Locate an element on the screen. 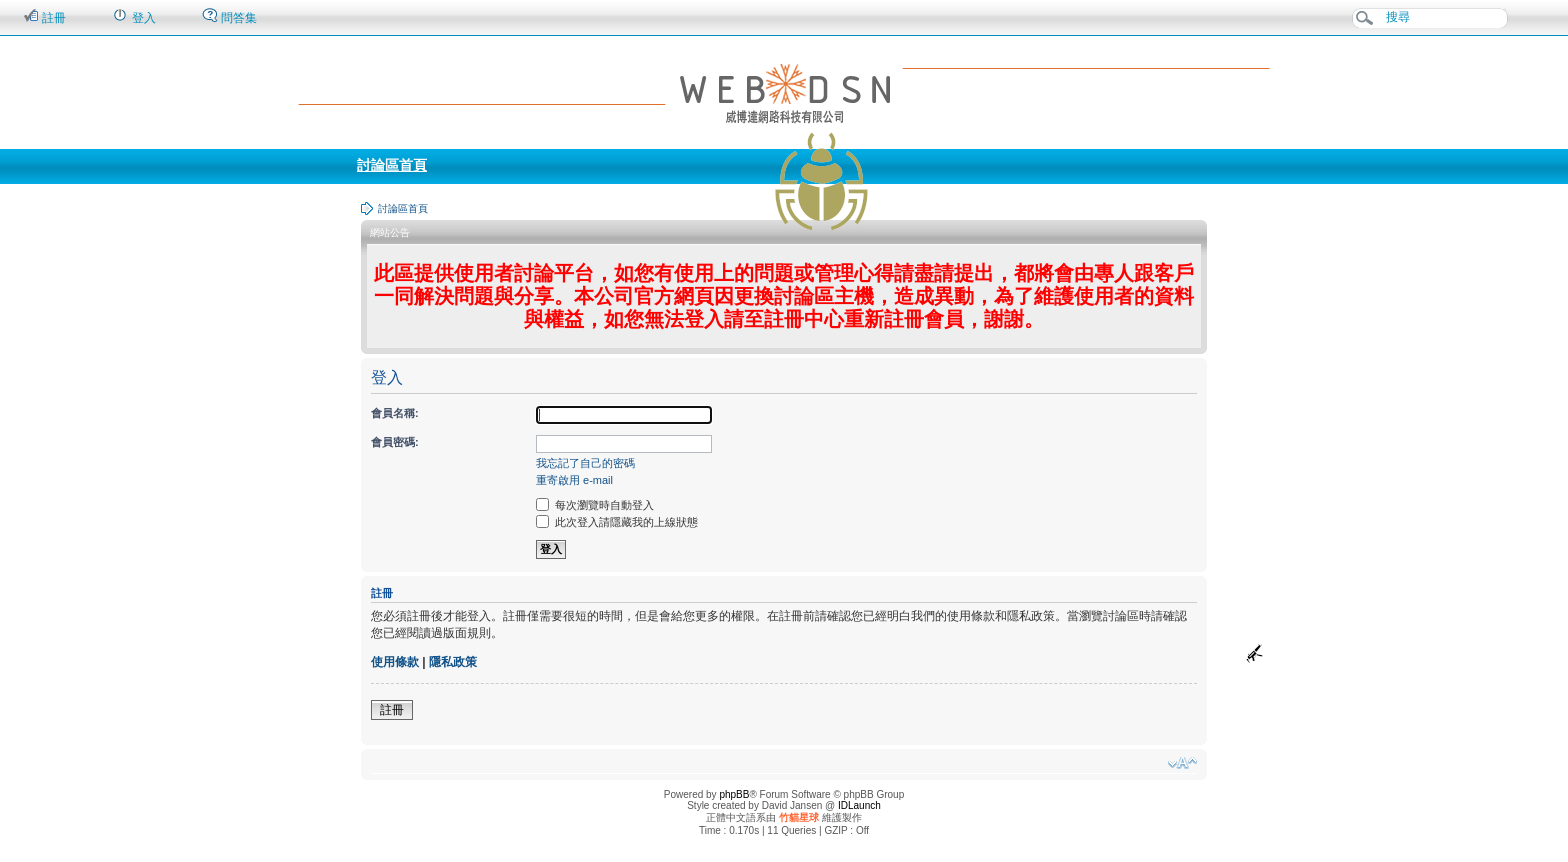 The height and width of the screenshot is (862, 1568). collect a rare treasure or artifact is located at coordinates (821, 182).